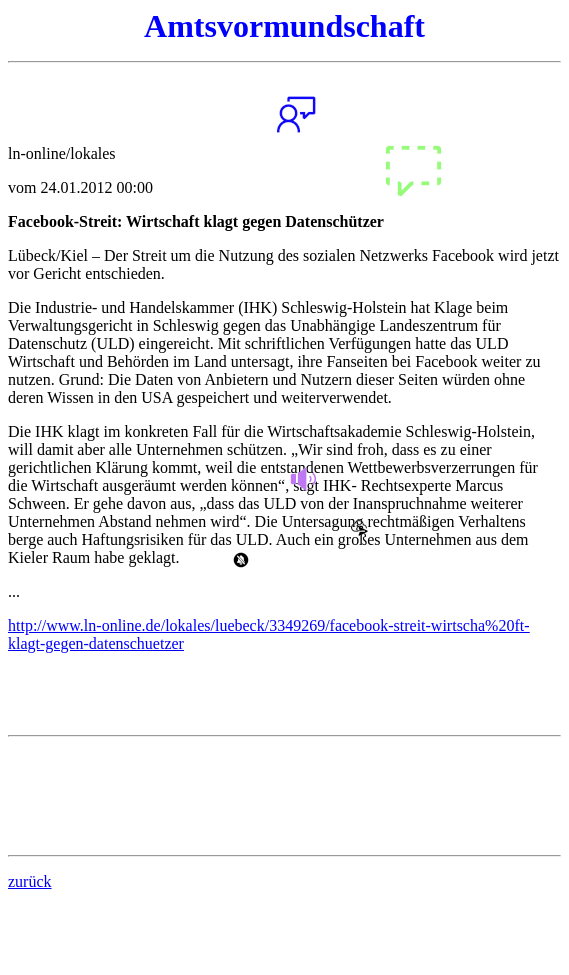 This screenshot has width=569, height=975. What do you see at coordinates (413, 169) in the screenshot?
I see `a draft comment or unsaved message` at bounding box center [413, 169].